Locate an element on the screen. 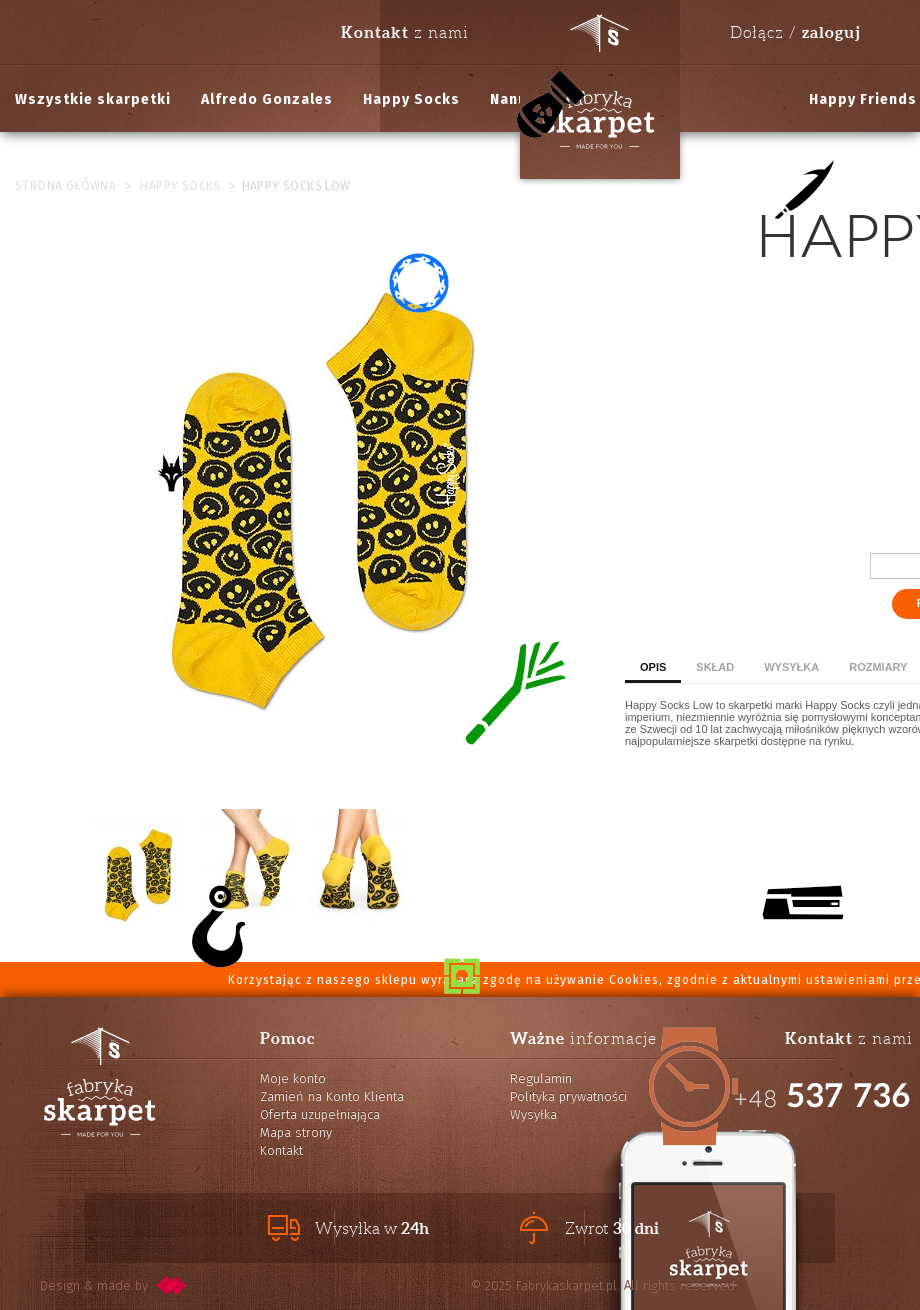  view current time or clock settings is located at coordinates (689, 1086).